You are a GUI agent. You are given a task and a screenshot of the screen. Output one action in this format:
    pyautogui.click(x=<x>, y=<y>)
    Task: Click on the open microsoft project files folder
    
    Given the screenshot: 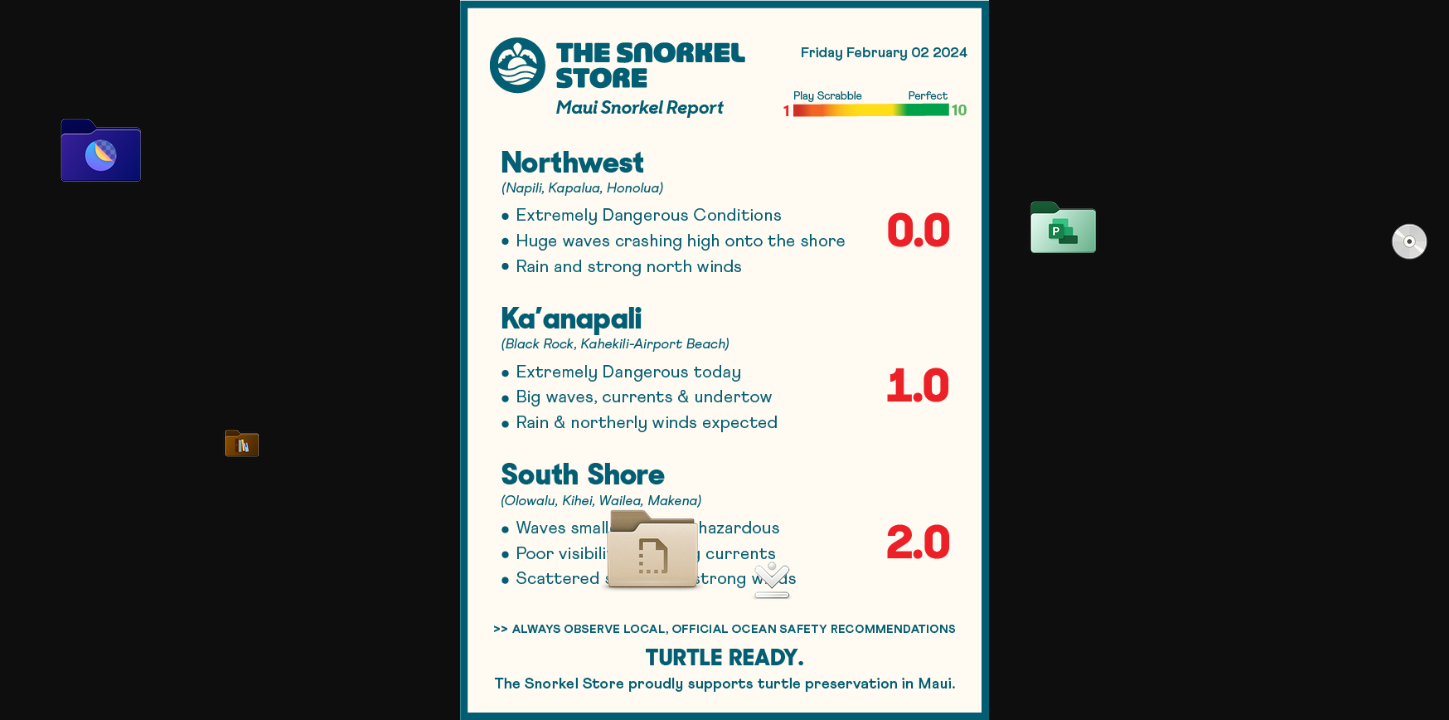 What is the action you would take?
    pyautogui.click(x=1063, y=229)
    